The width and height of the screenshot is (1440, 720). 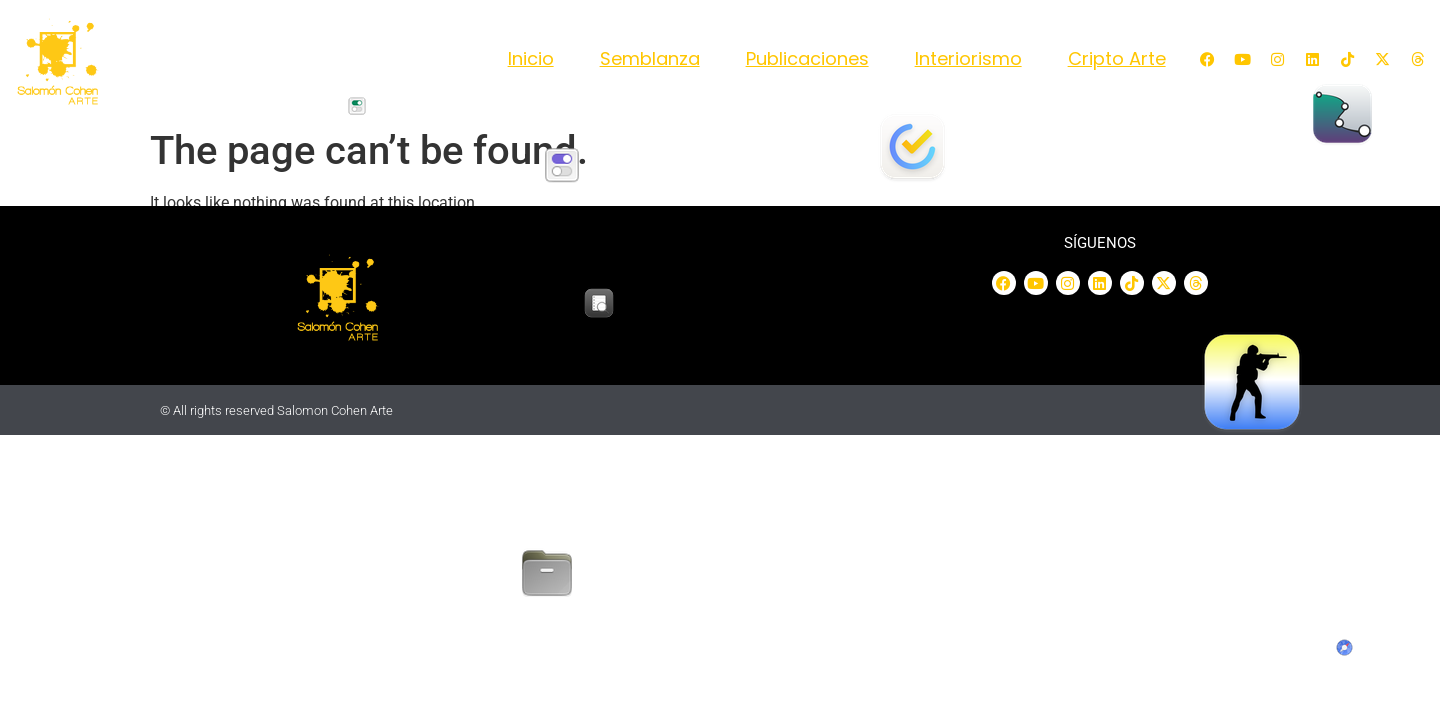 I want to click on open ticktick task manager app, so click(x=912, y=146).